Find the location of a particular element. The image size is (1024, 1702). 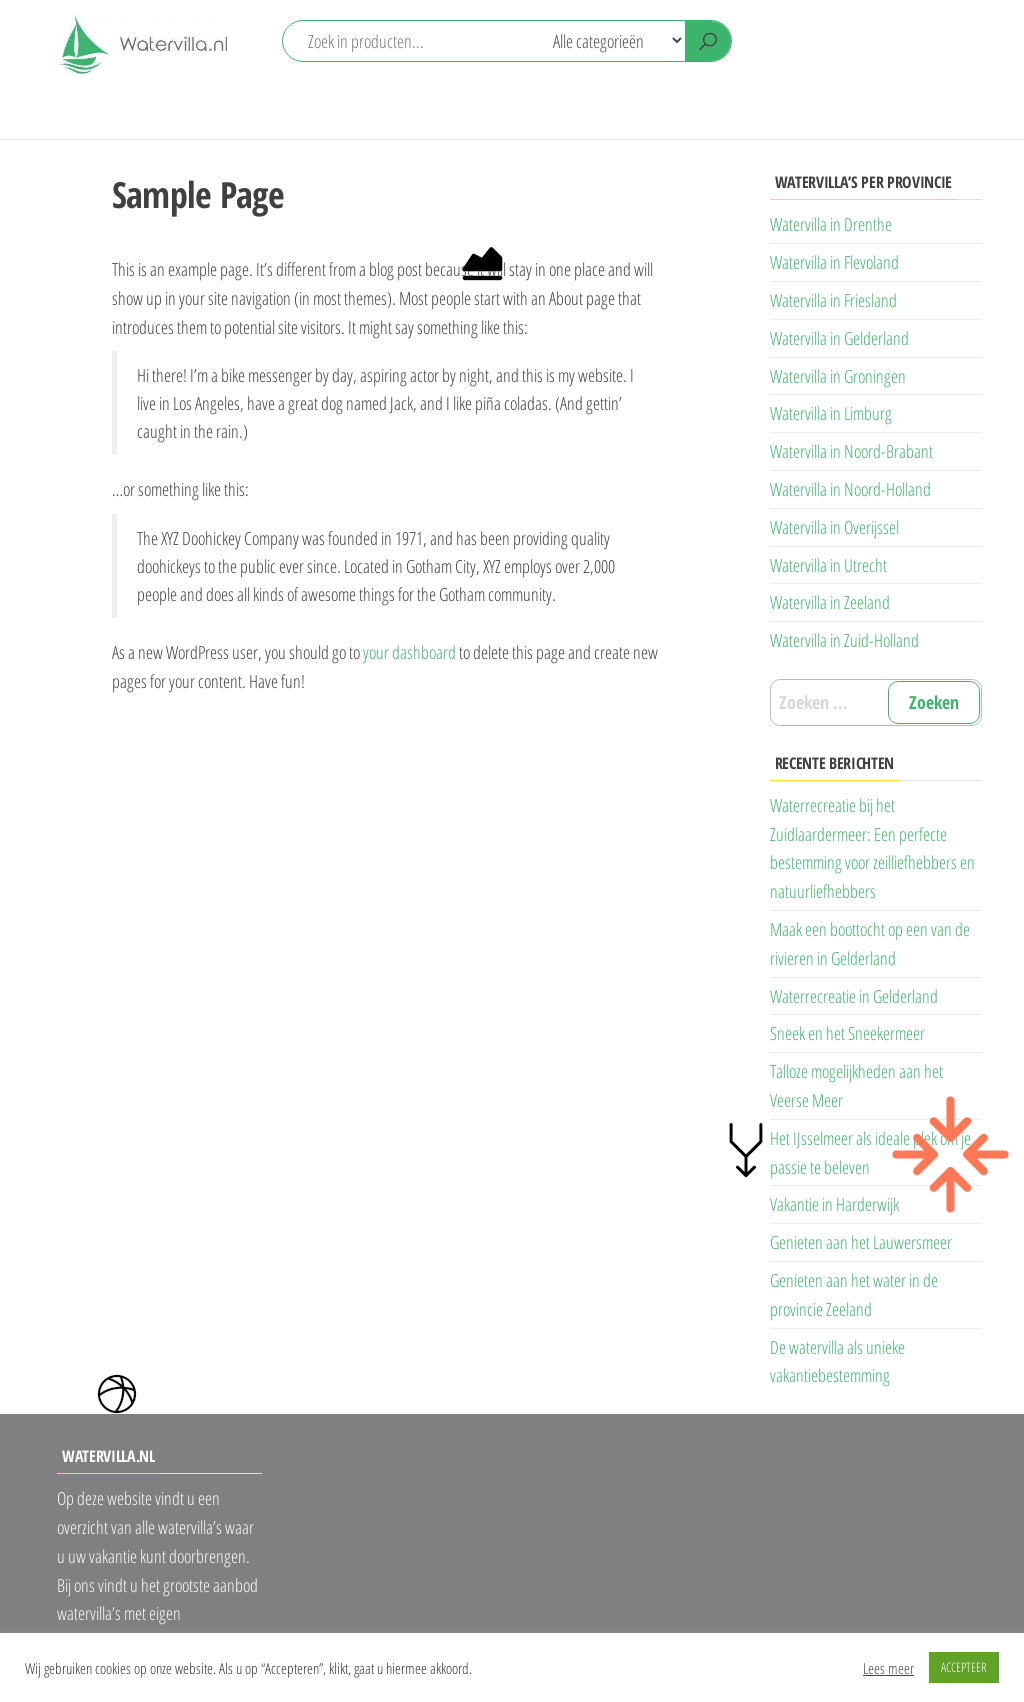

access games or entertainment section is located at coordinates (117, 1394).